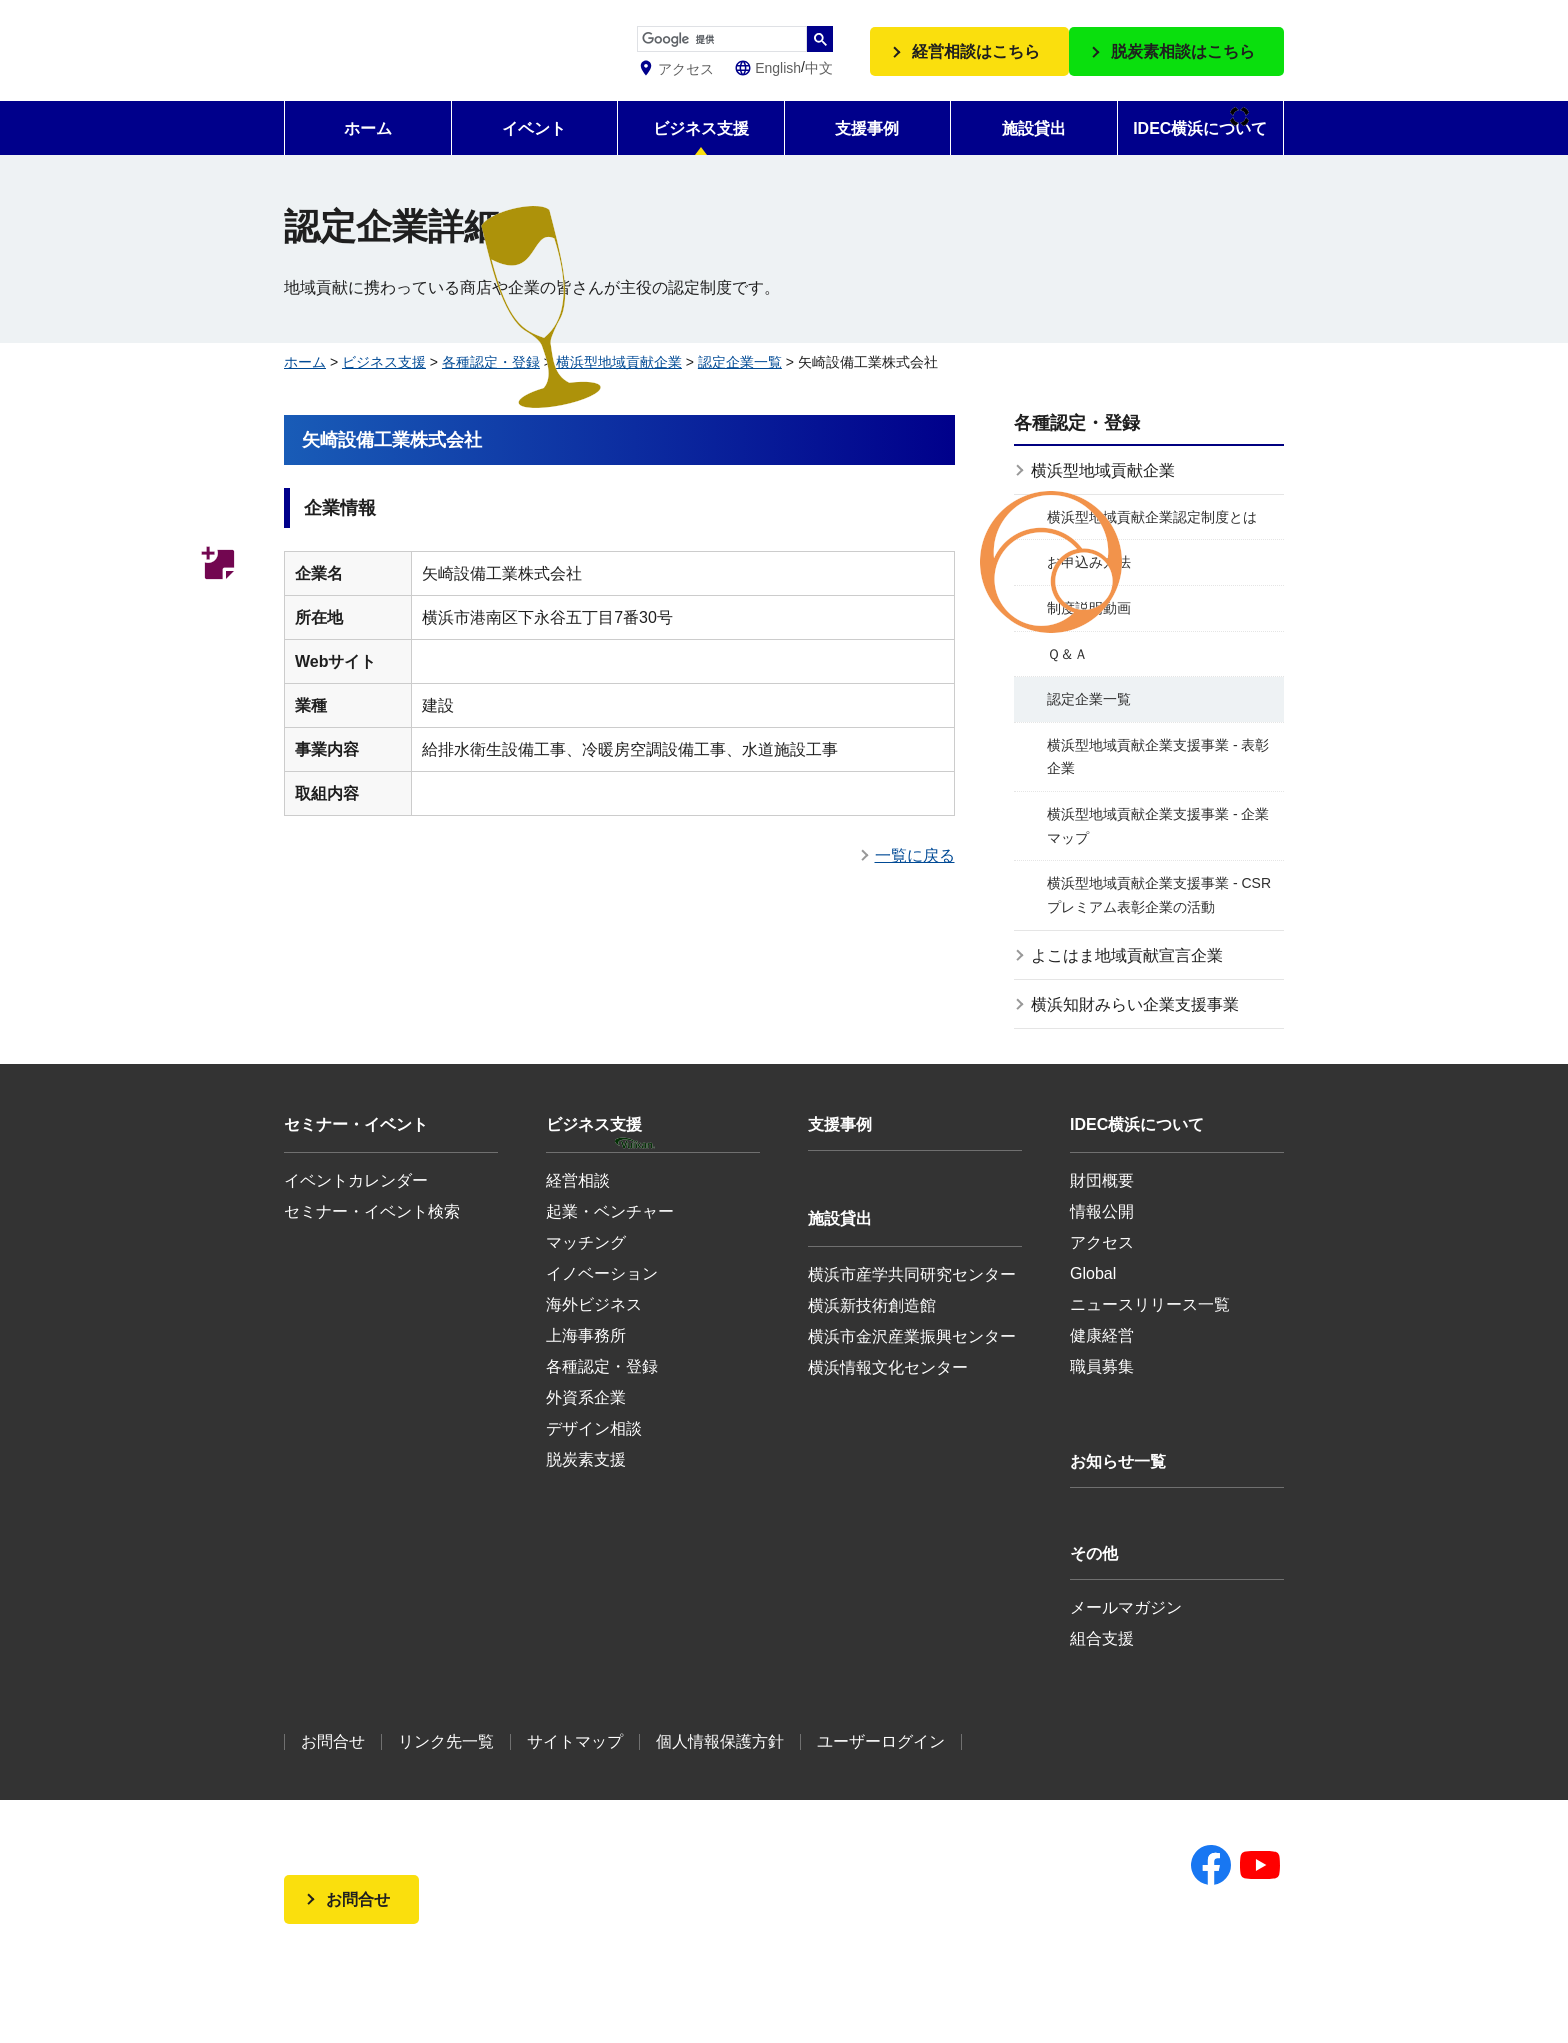 The image size is (1568, 2043). What do you see at coordinates (635, 1143) in the screenshot?
I see `vulkan graphics API logo` at bounding box center [635, 1143].